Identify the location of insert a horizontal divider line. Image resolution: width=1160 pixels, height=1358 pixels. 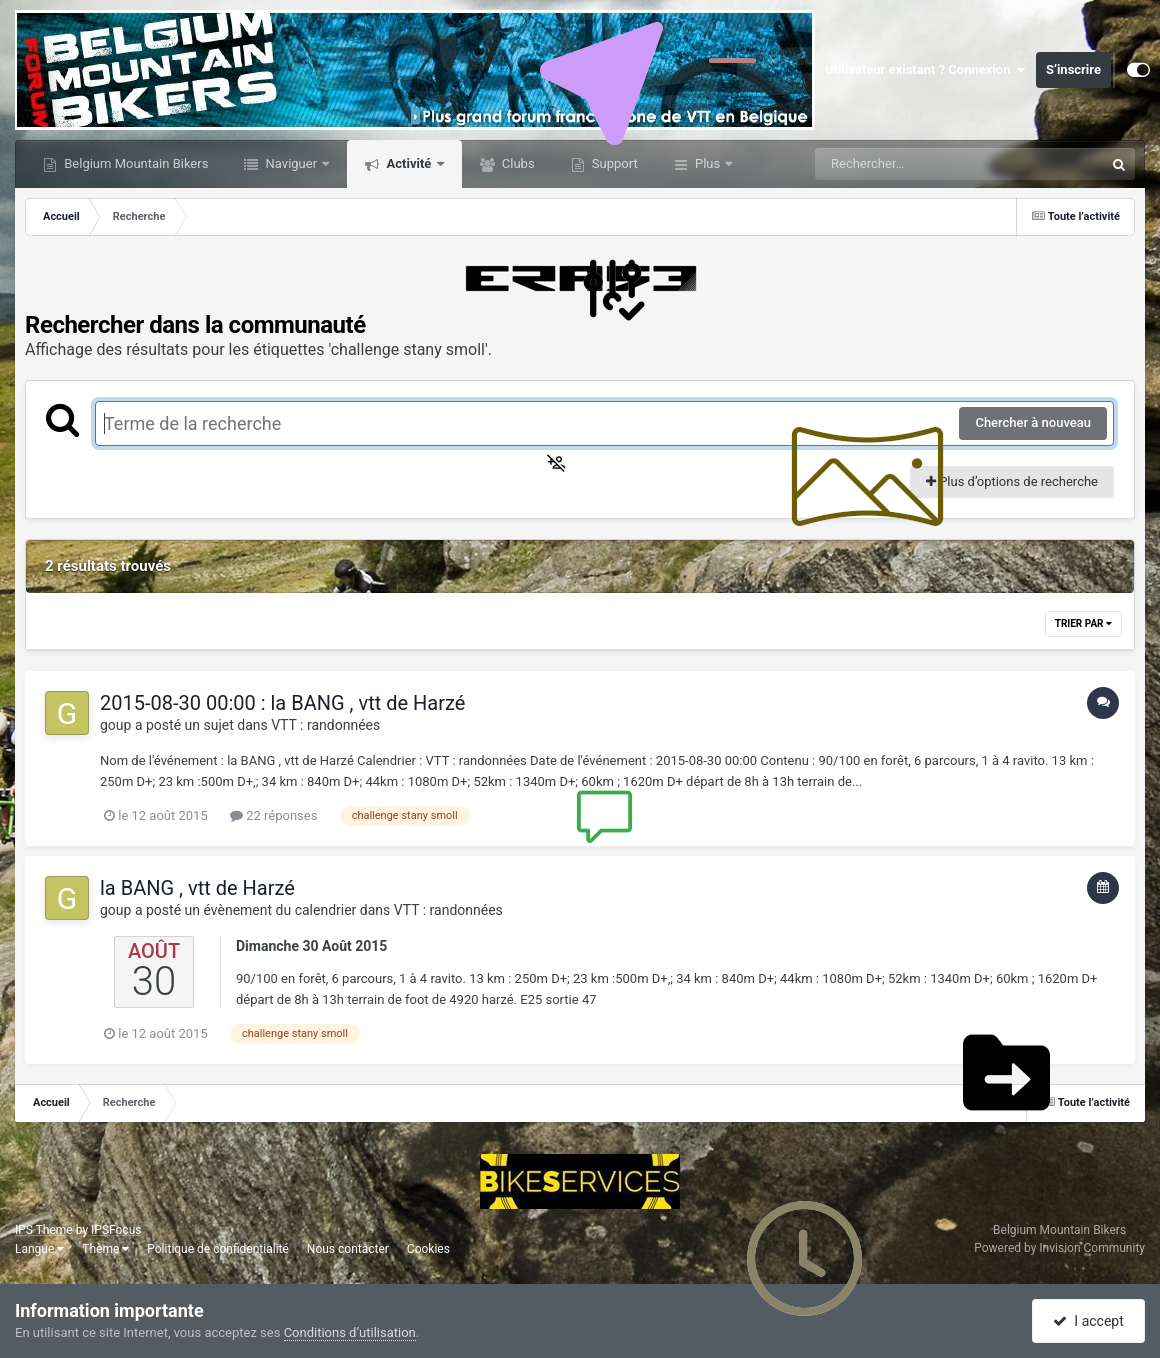
(732, 61).